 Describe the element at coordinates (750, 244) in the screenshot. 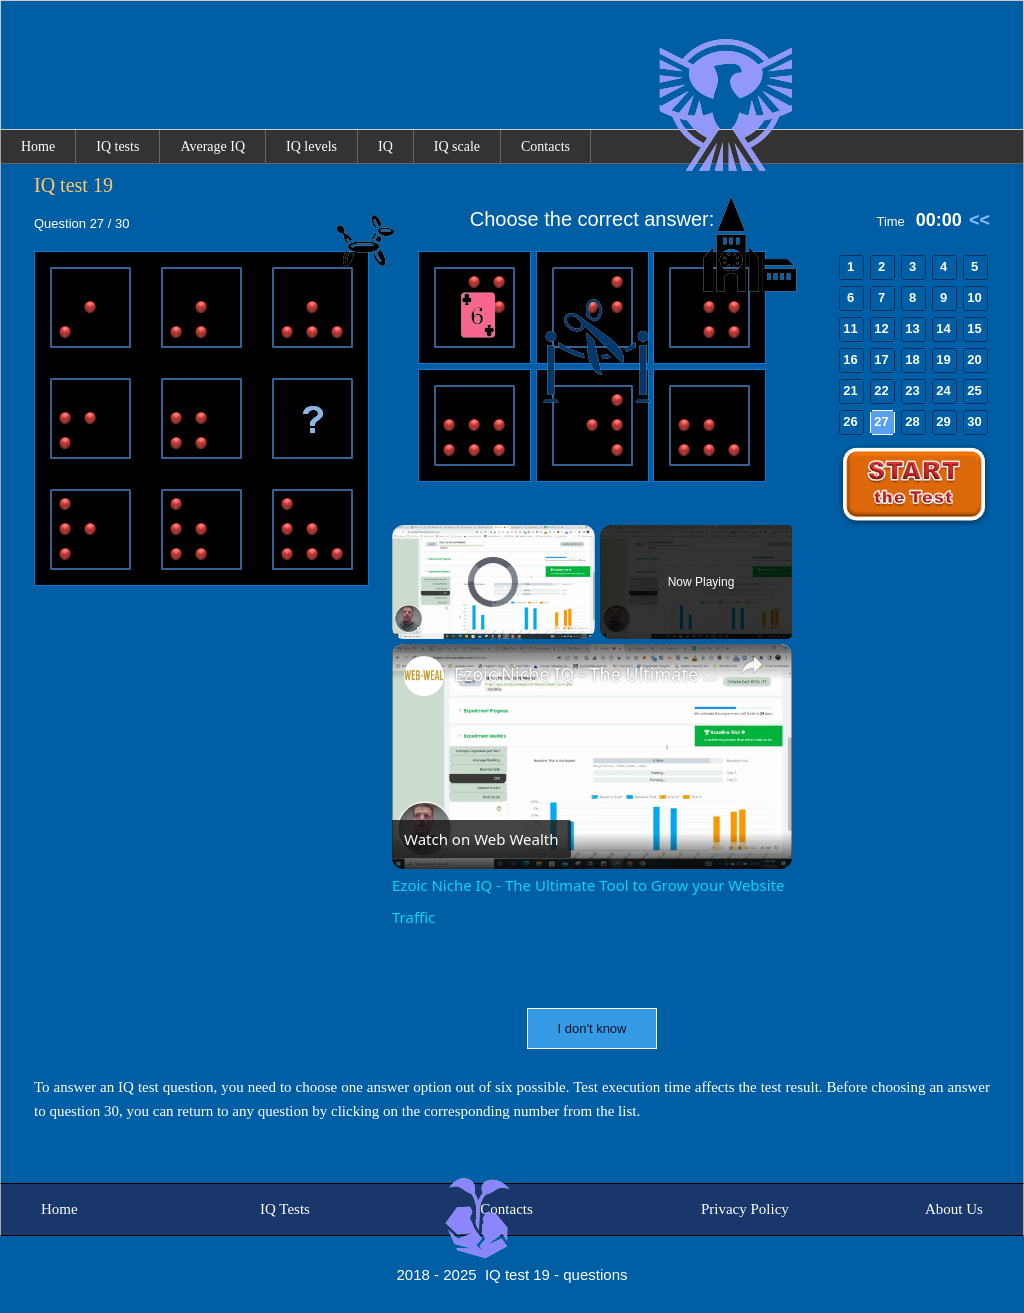

I see `locate nearby churches or places of worship` at that location.